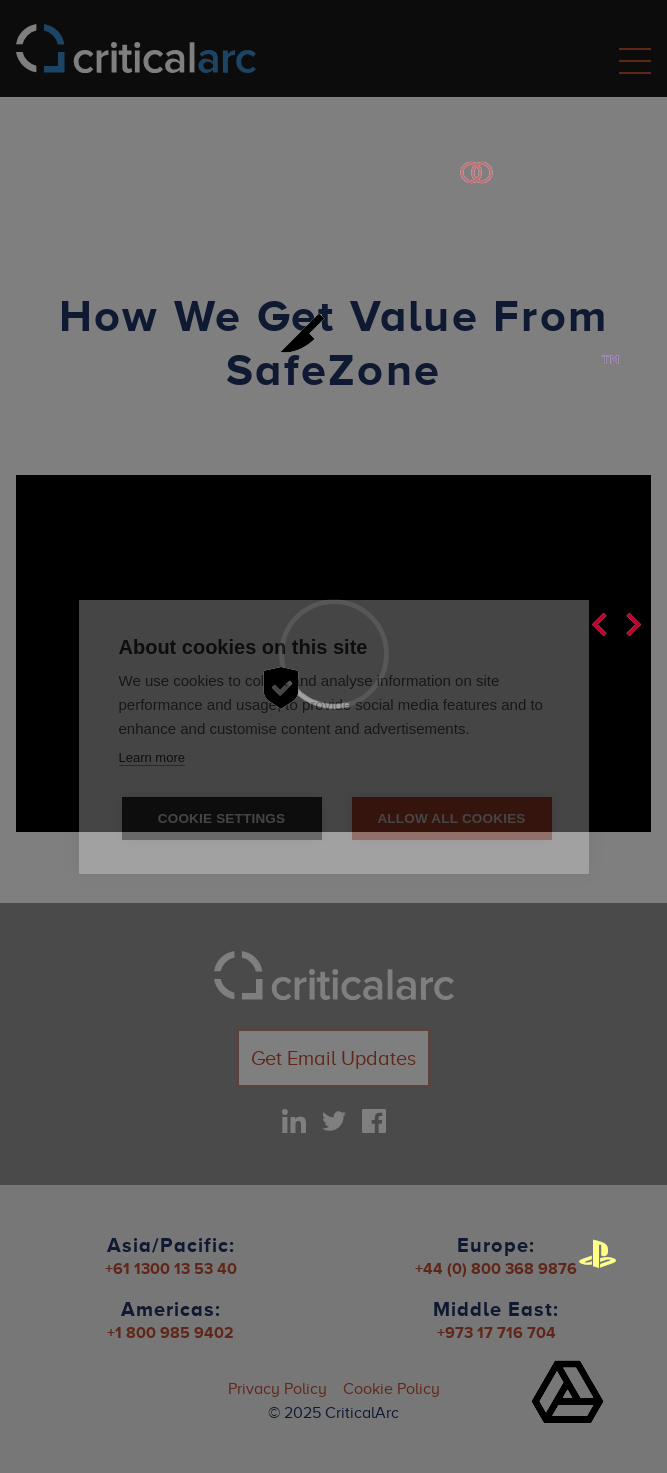 This screenshot has width=667, height=1473. What do you see at coordinates (616, 624) in the screenshot?
I see `view or edit source code` at bounding box center [616, 624].